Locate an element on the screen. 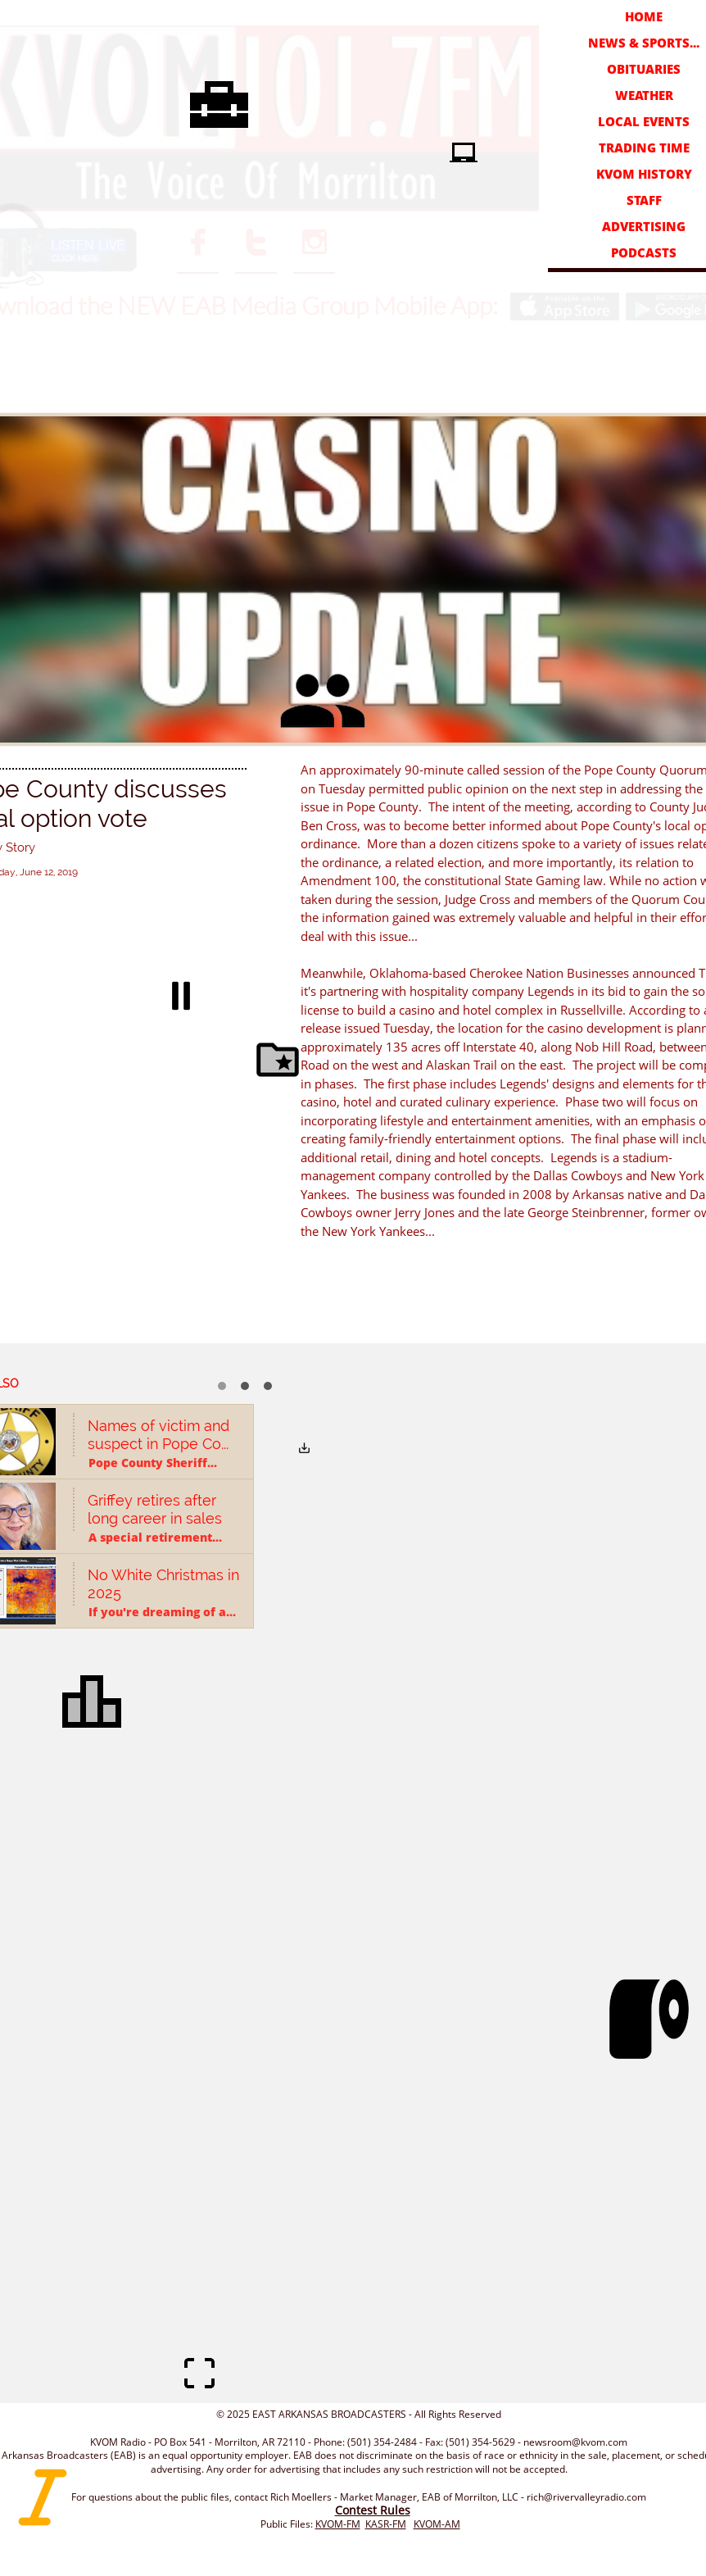  view contacts or people list is located at coordinates (323, 701).